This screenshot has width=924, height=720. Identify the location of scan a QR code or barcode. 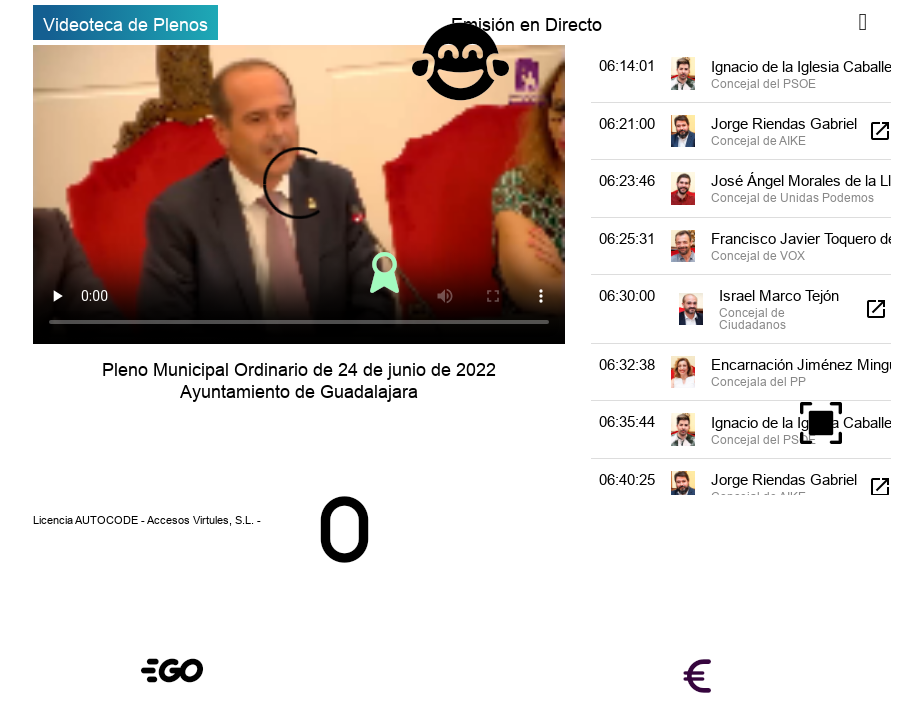
(821, 423).